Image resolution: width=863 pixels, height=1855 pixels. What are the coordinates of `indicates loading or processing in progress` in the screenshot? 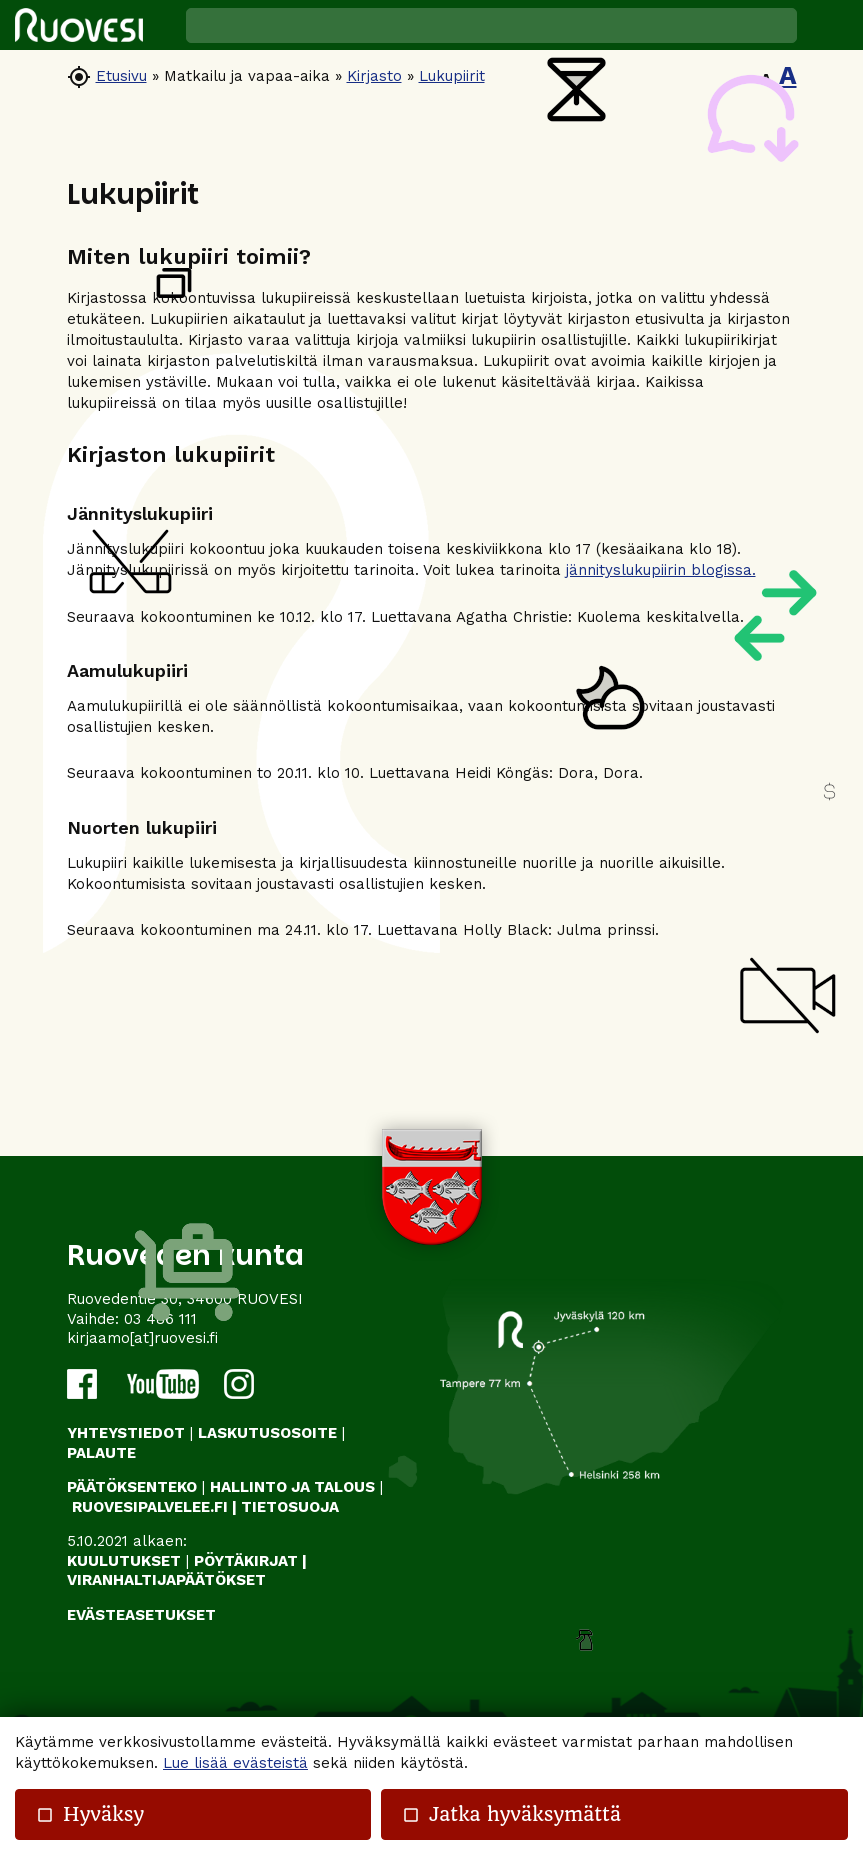 It's located at (576, 89).